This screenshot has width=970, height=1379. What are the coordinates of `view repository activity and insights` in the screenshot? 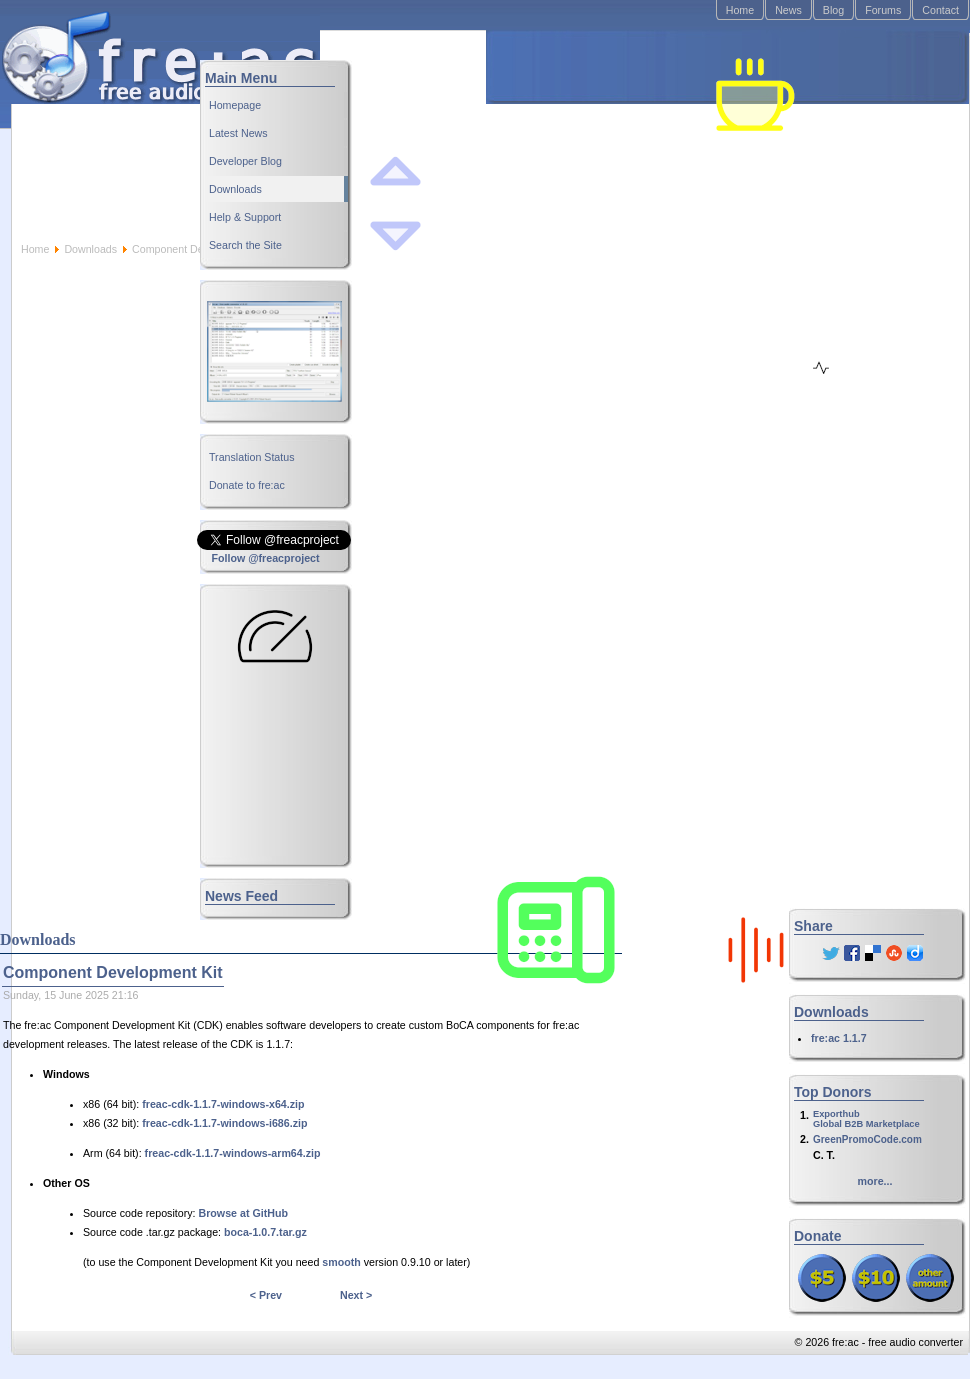 It's located at (821, 368).